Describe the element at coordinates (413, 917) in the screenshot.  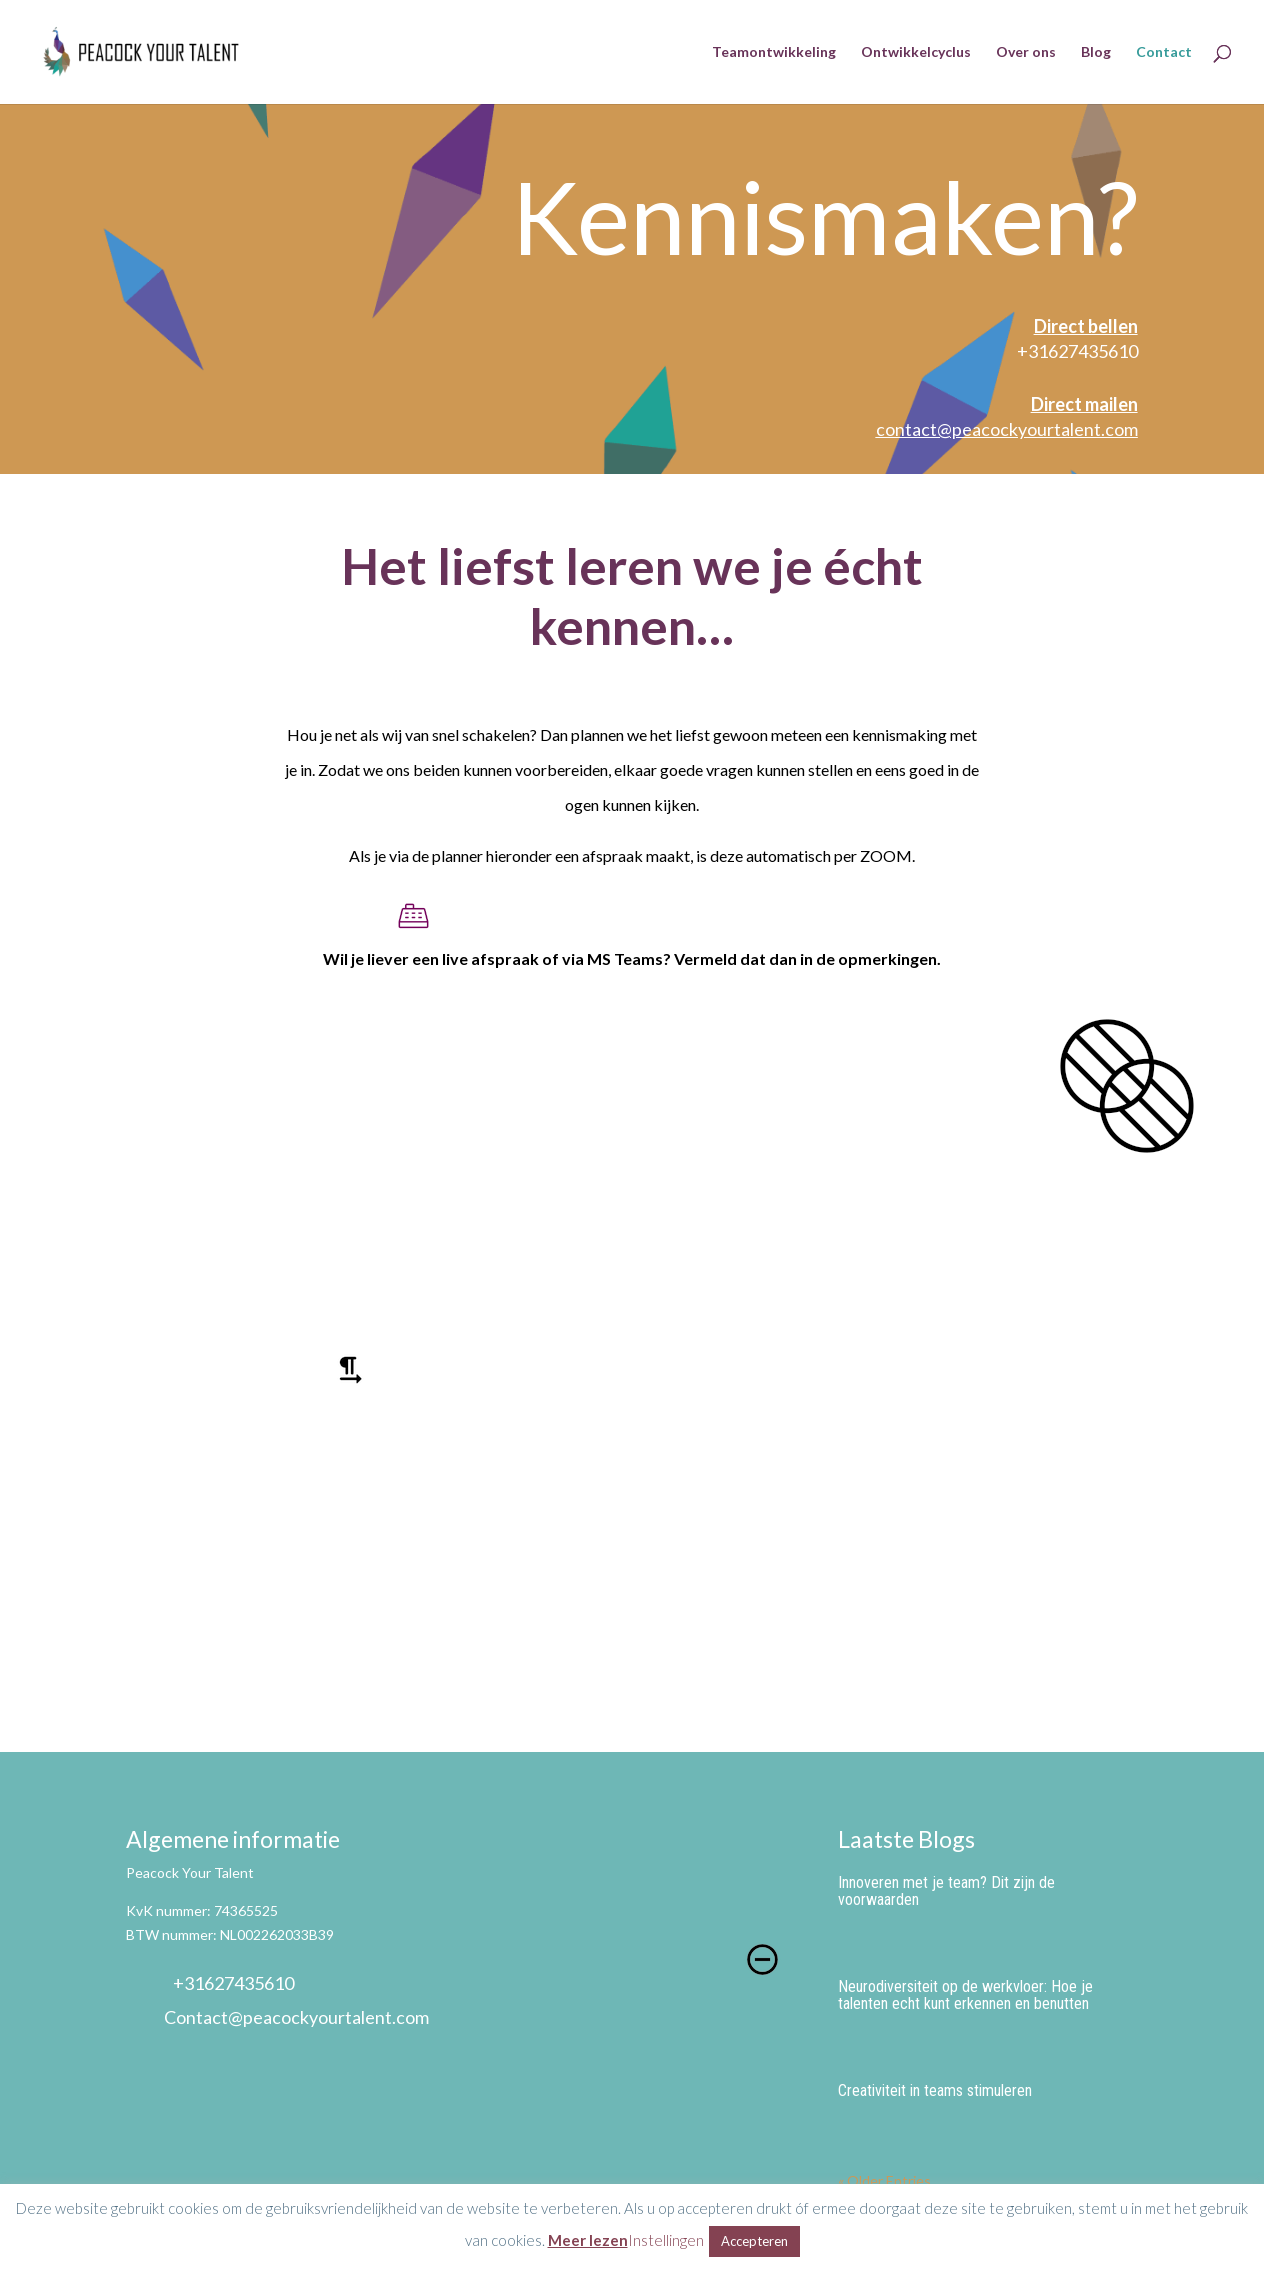
I see `open point of sale system` at that location.